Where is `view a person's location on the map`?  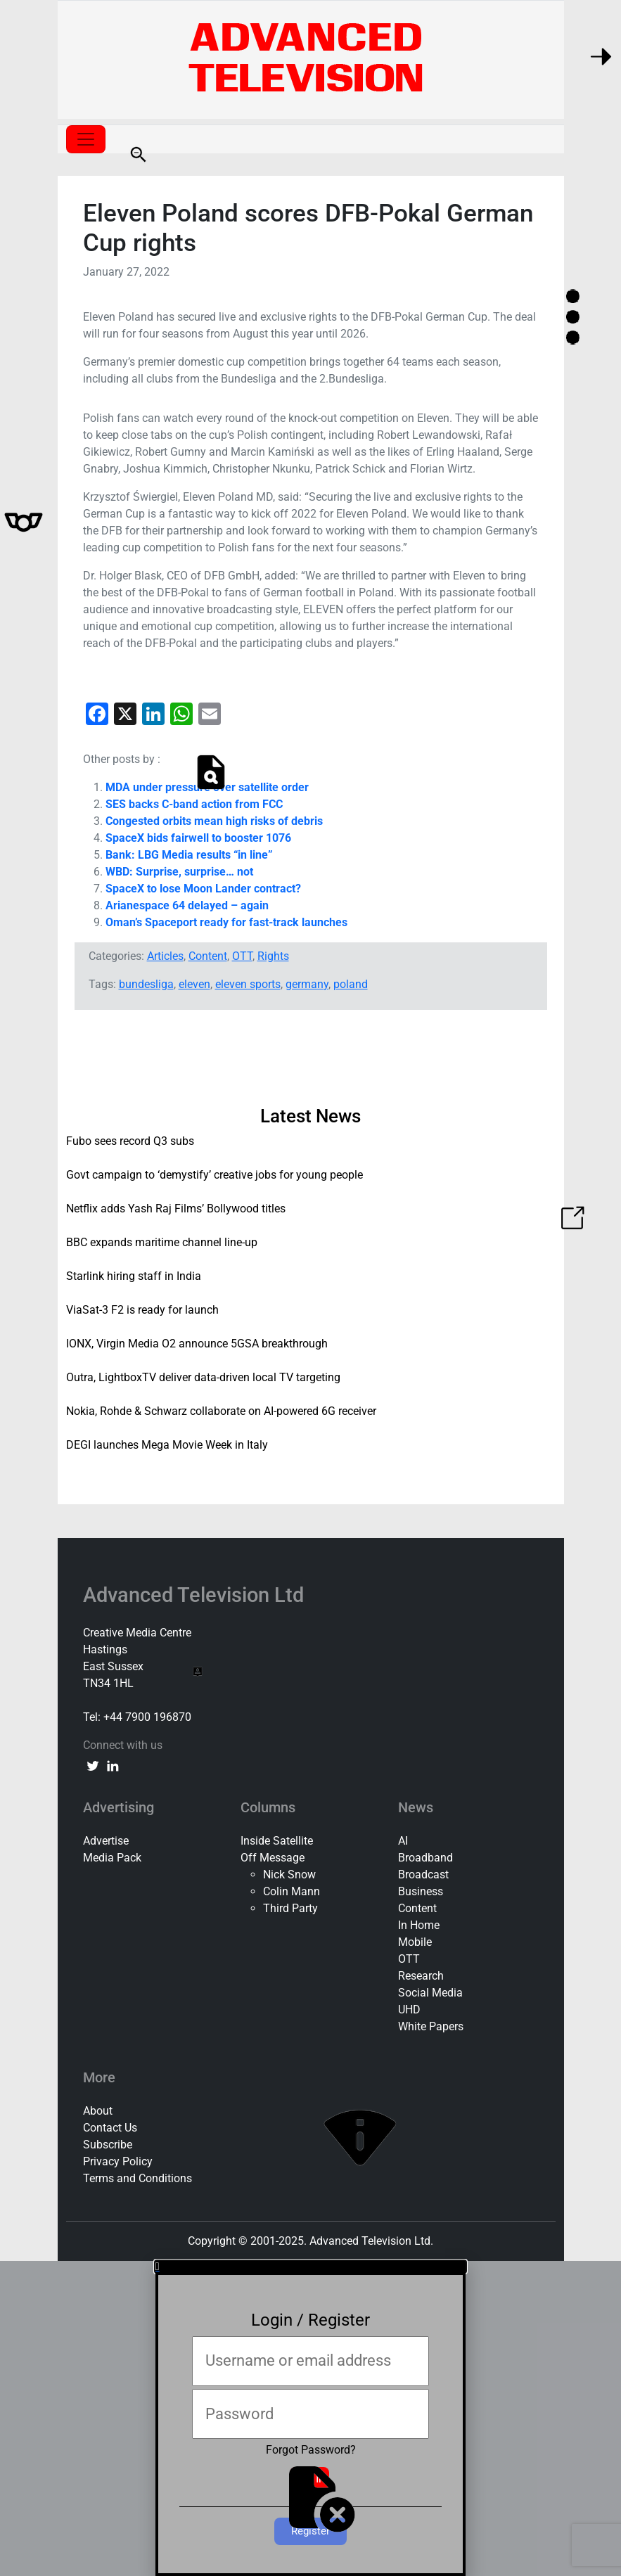
view a person's location on the map is located at coordinates (198, 1672).